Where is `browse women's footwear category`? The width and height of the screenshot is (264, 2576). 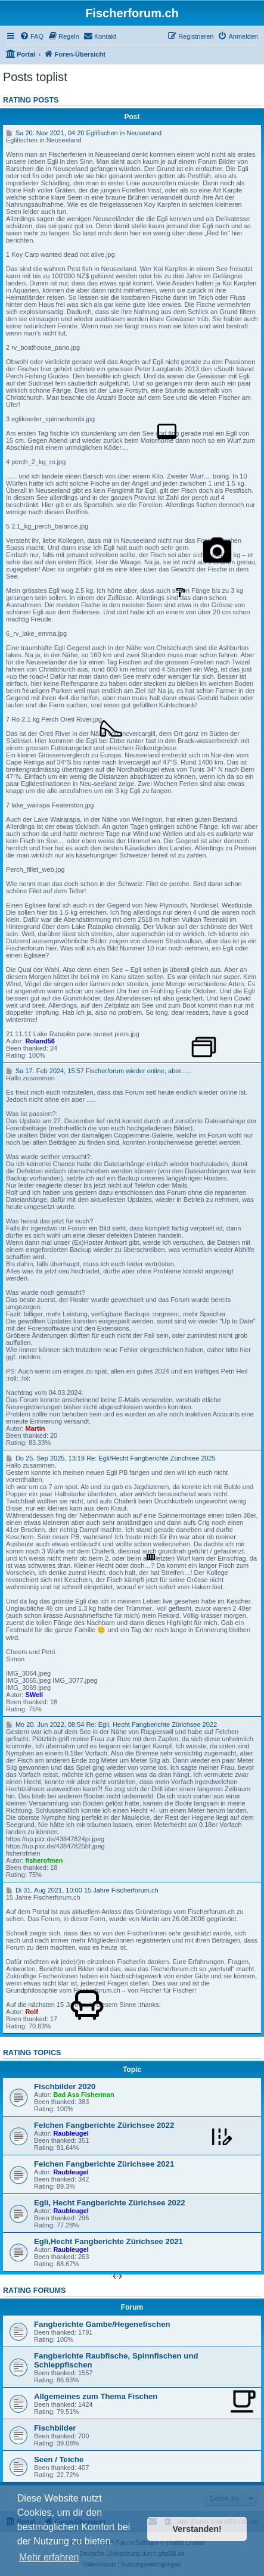
browse women's footwear category is located at coordinates (110, 729).